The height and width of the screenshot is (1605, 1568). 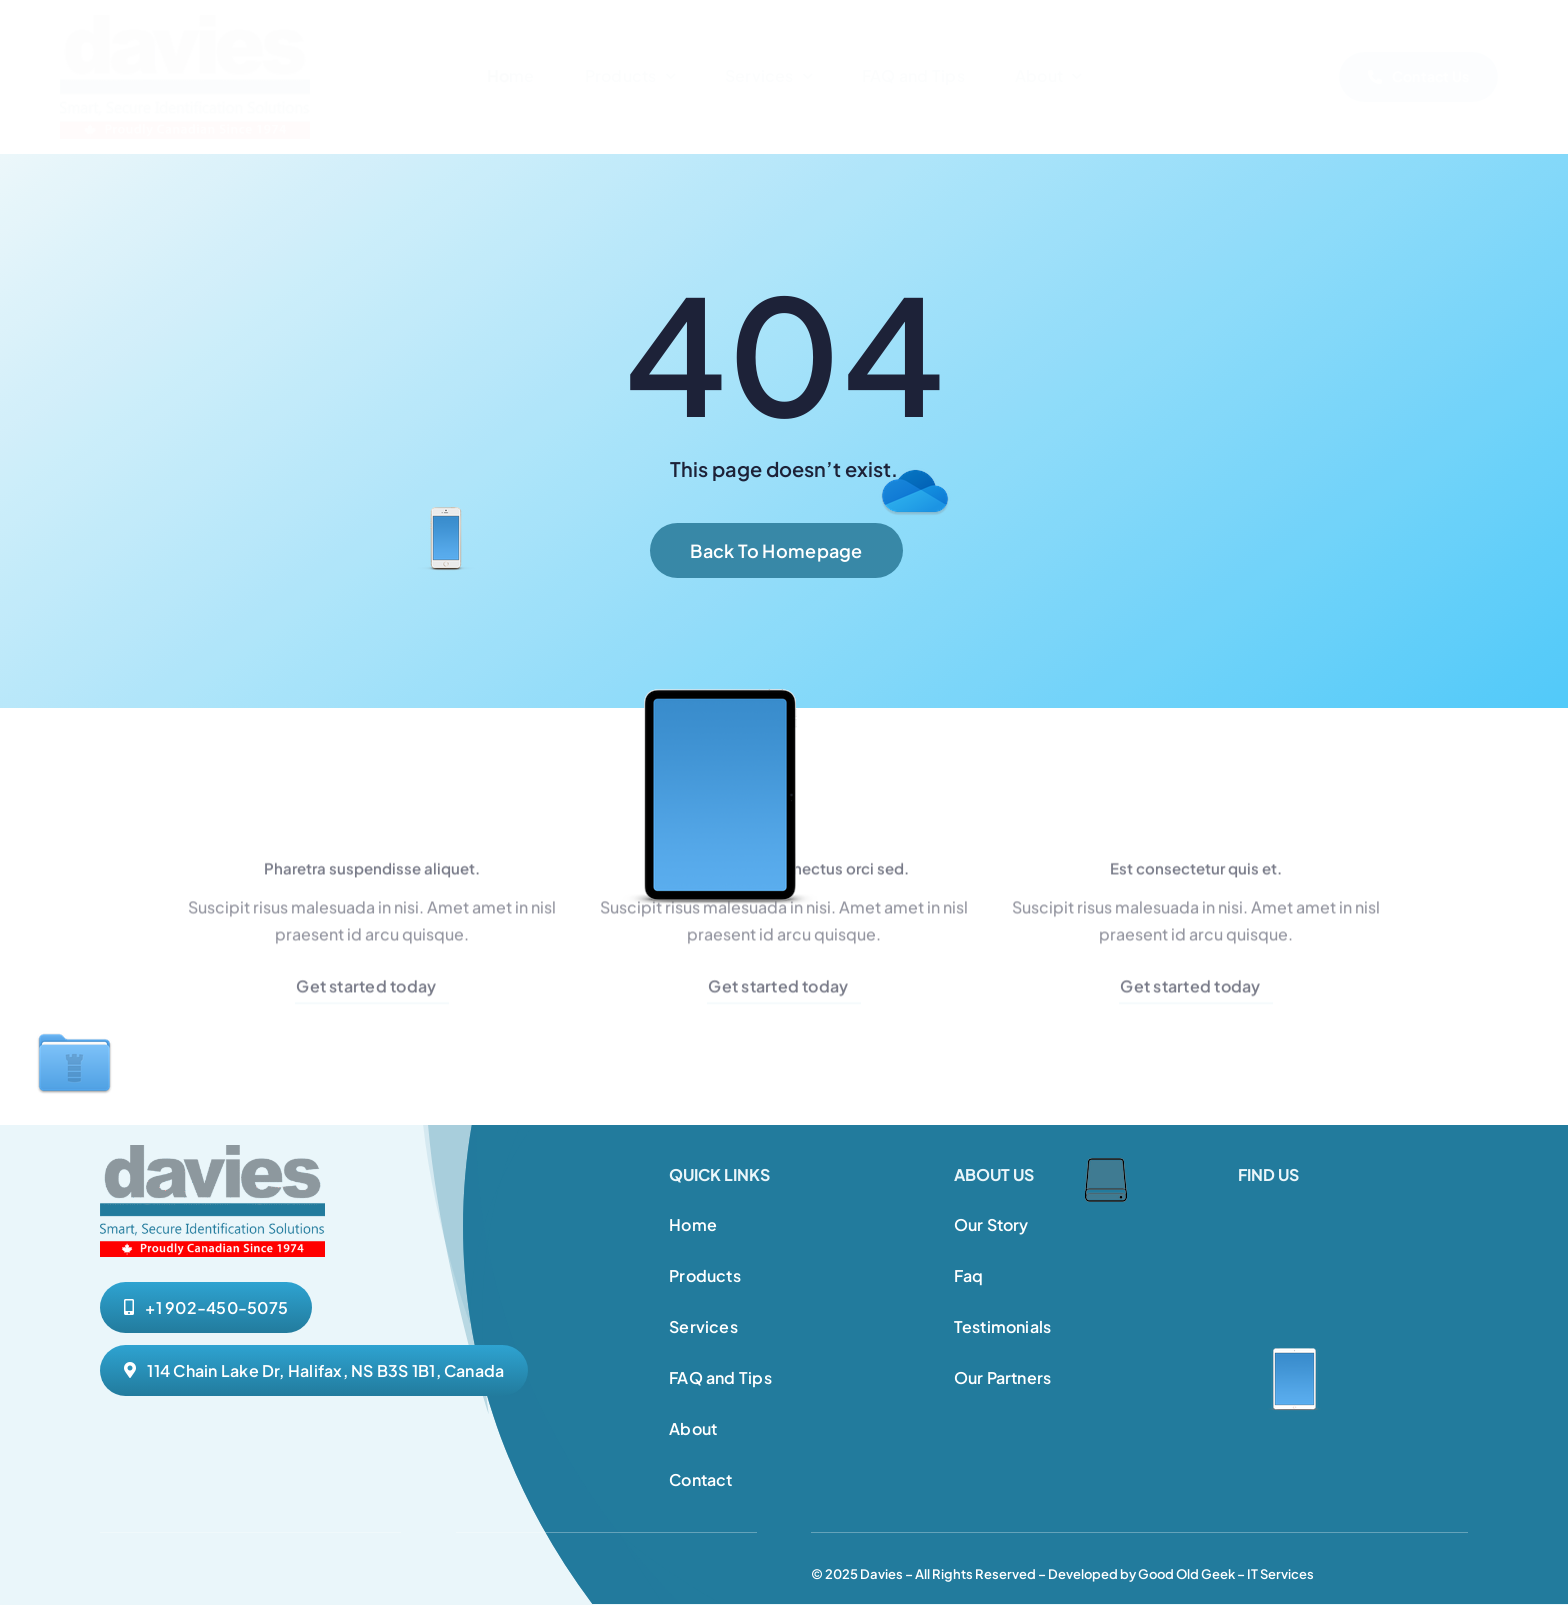 I want to click on access external drive in sidebar, so click(x=1106, y=1180).